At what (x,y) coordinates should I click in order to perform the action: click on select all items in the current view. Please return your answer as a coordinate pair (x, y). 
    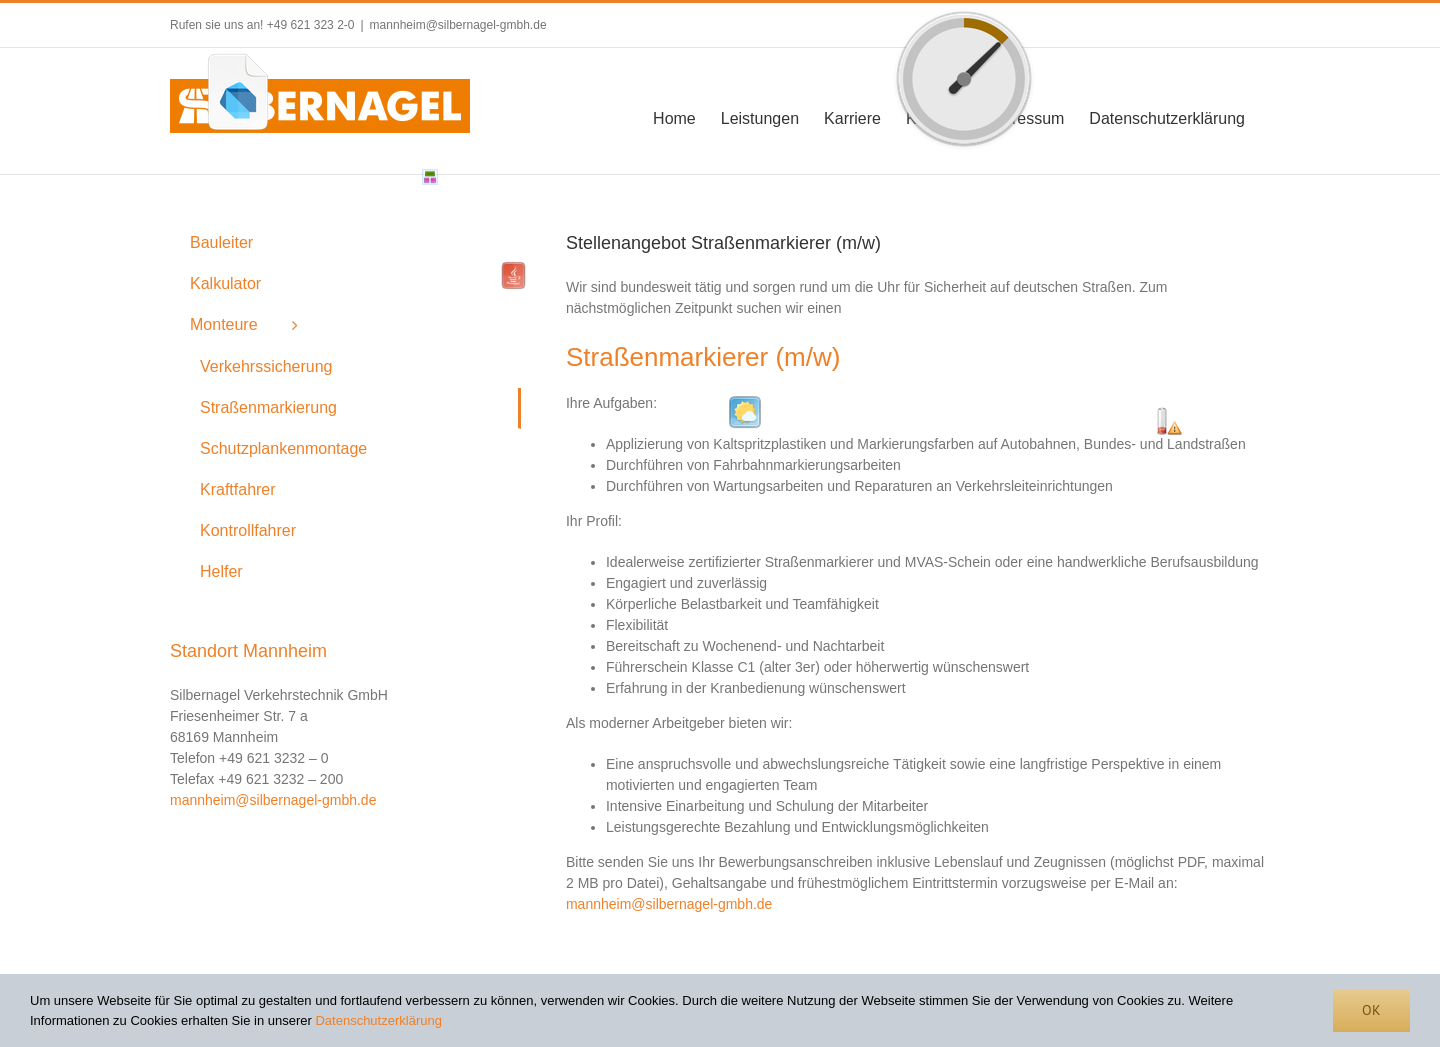
    Looking at the image, I should click on (430, 177).